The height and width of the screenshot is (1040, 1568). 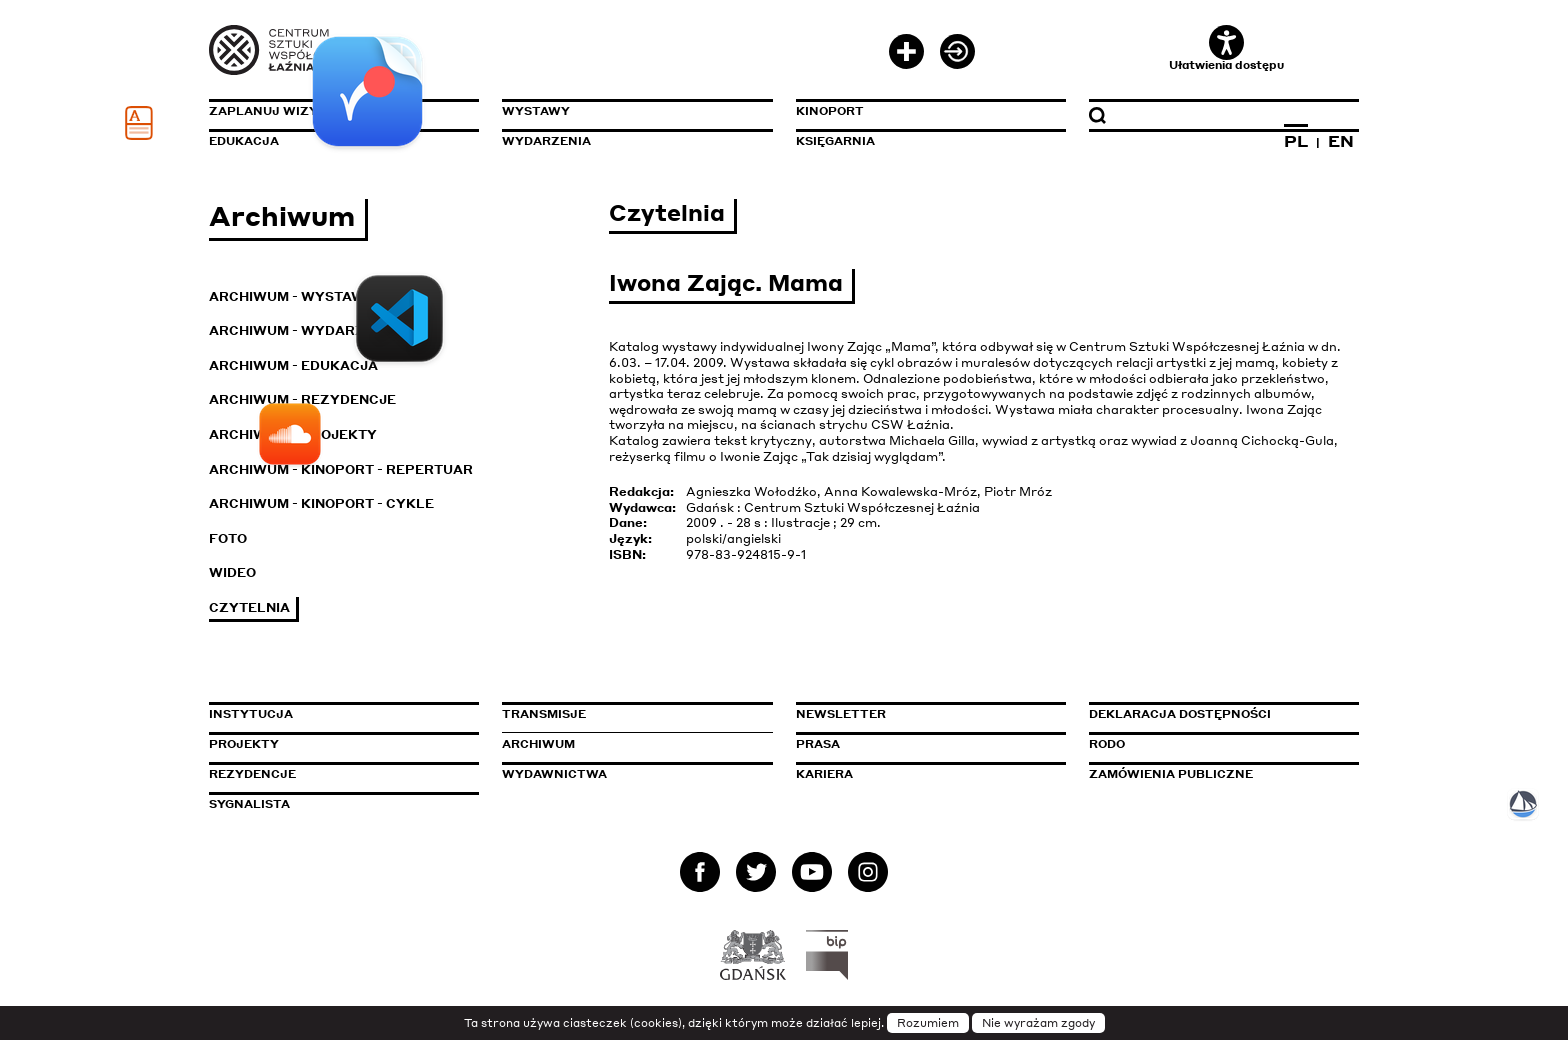 I want to click on open desktop animation preferences, so click(x=367, y=91).